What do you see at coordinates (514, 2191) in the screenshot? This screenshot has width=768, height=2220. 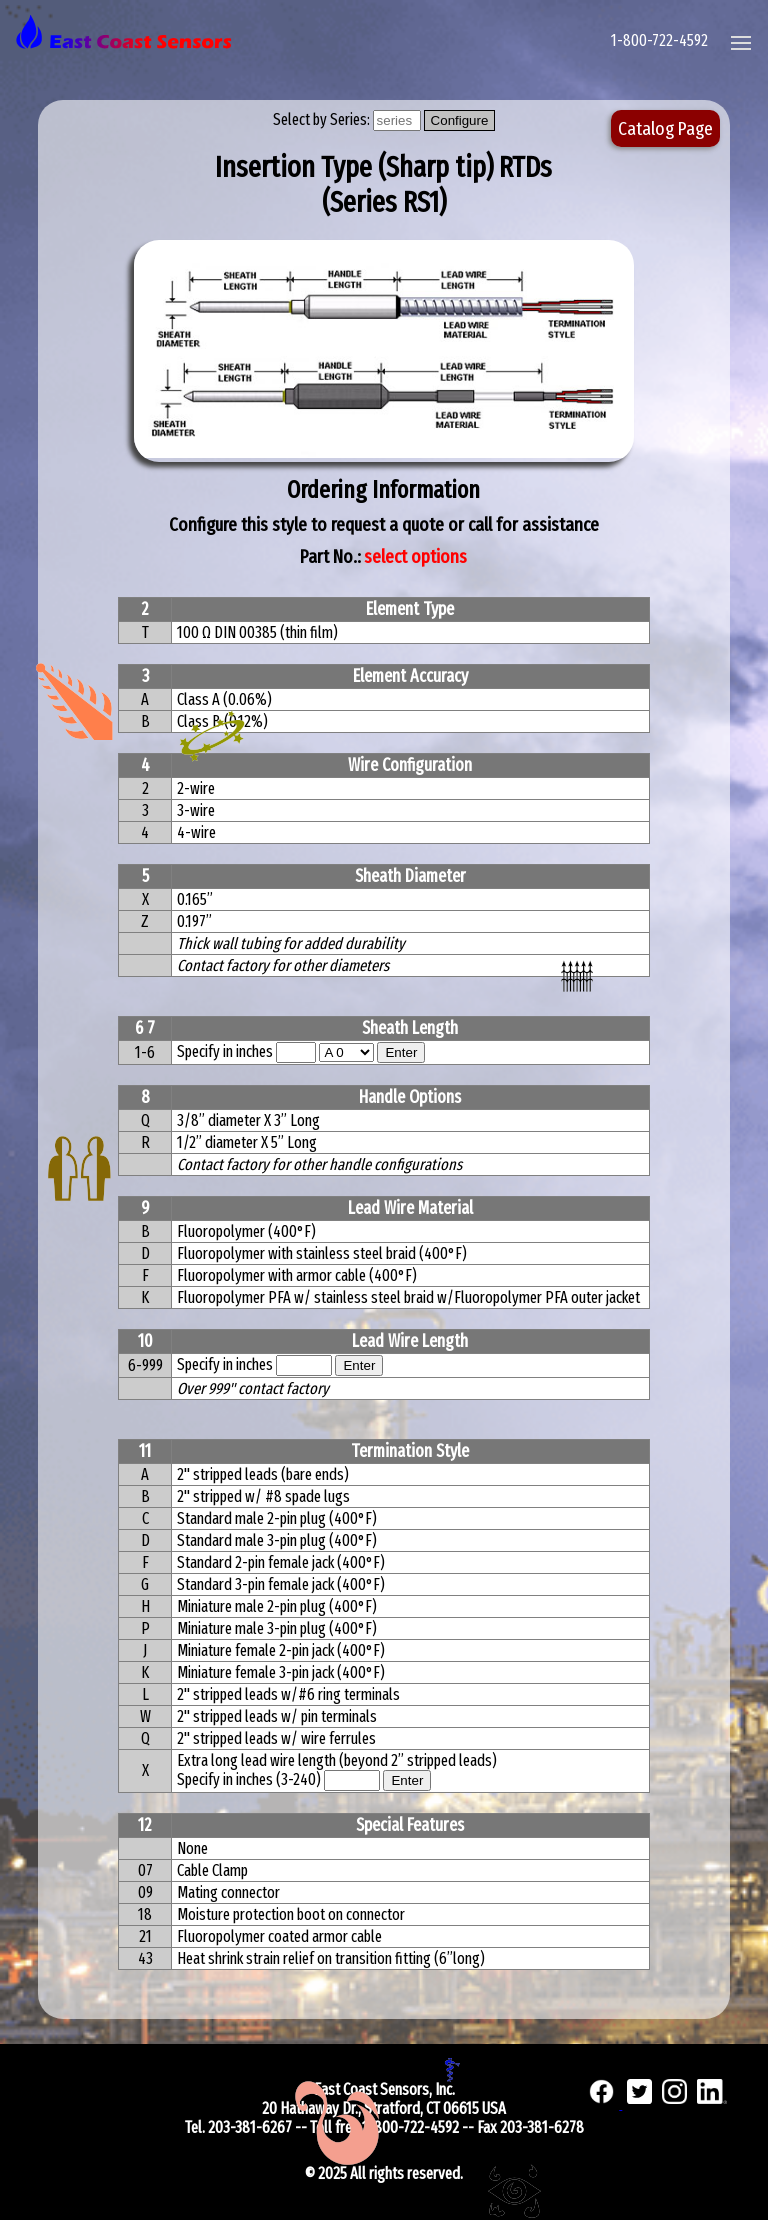 I see `activate fire vision or enhanced sight ability` at bounding box center [514, 2191].